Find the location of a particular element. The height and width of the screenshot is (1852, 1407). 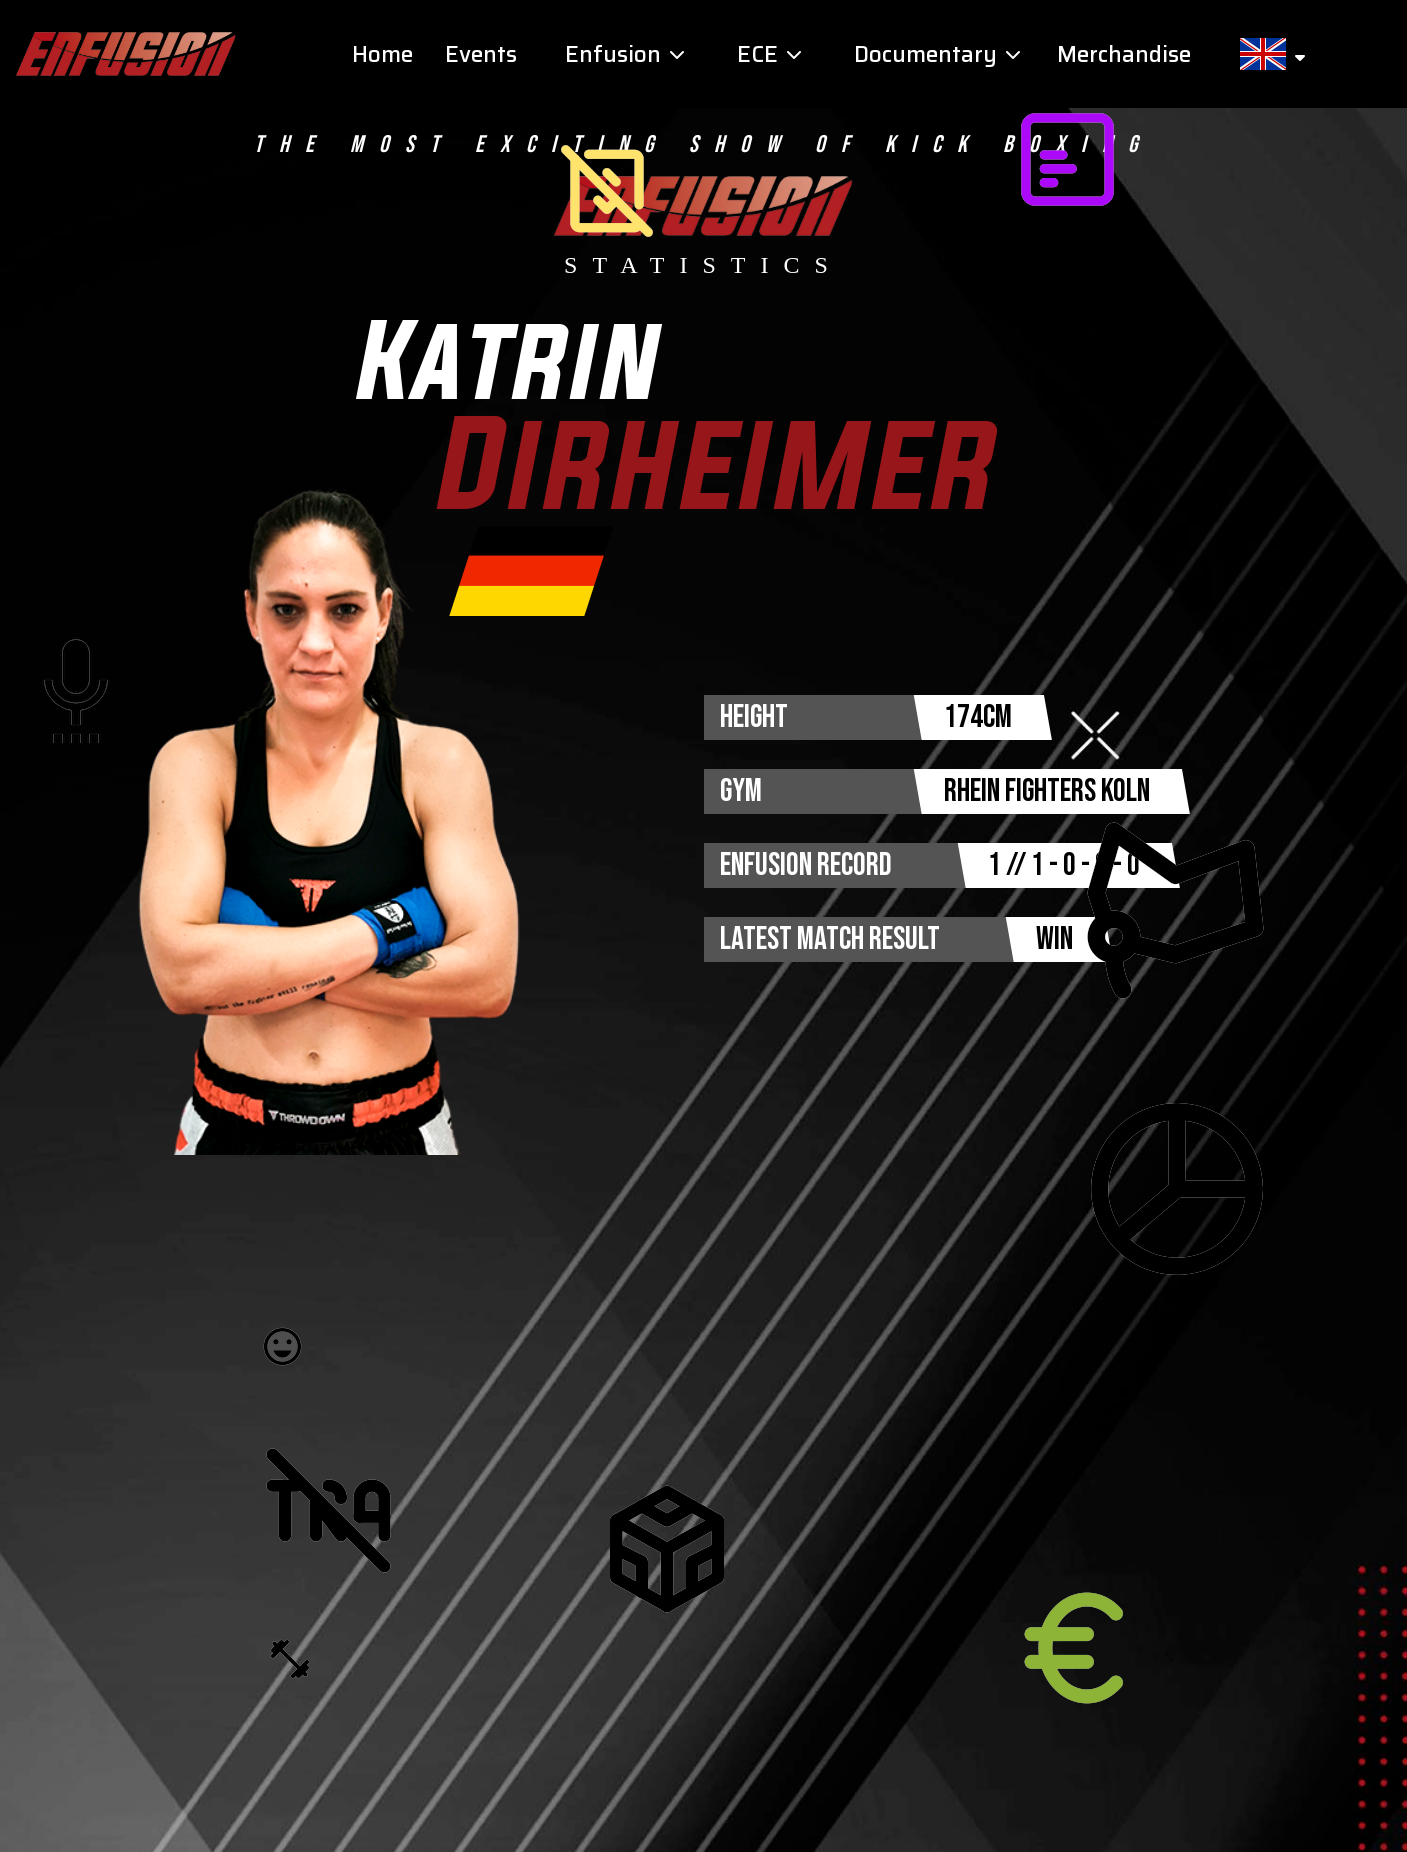

view pie chart analytics is located at coordinates (1177, 1189).